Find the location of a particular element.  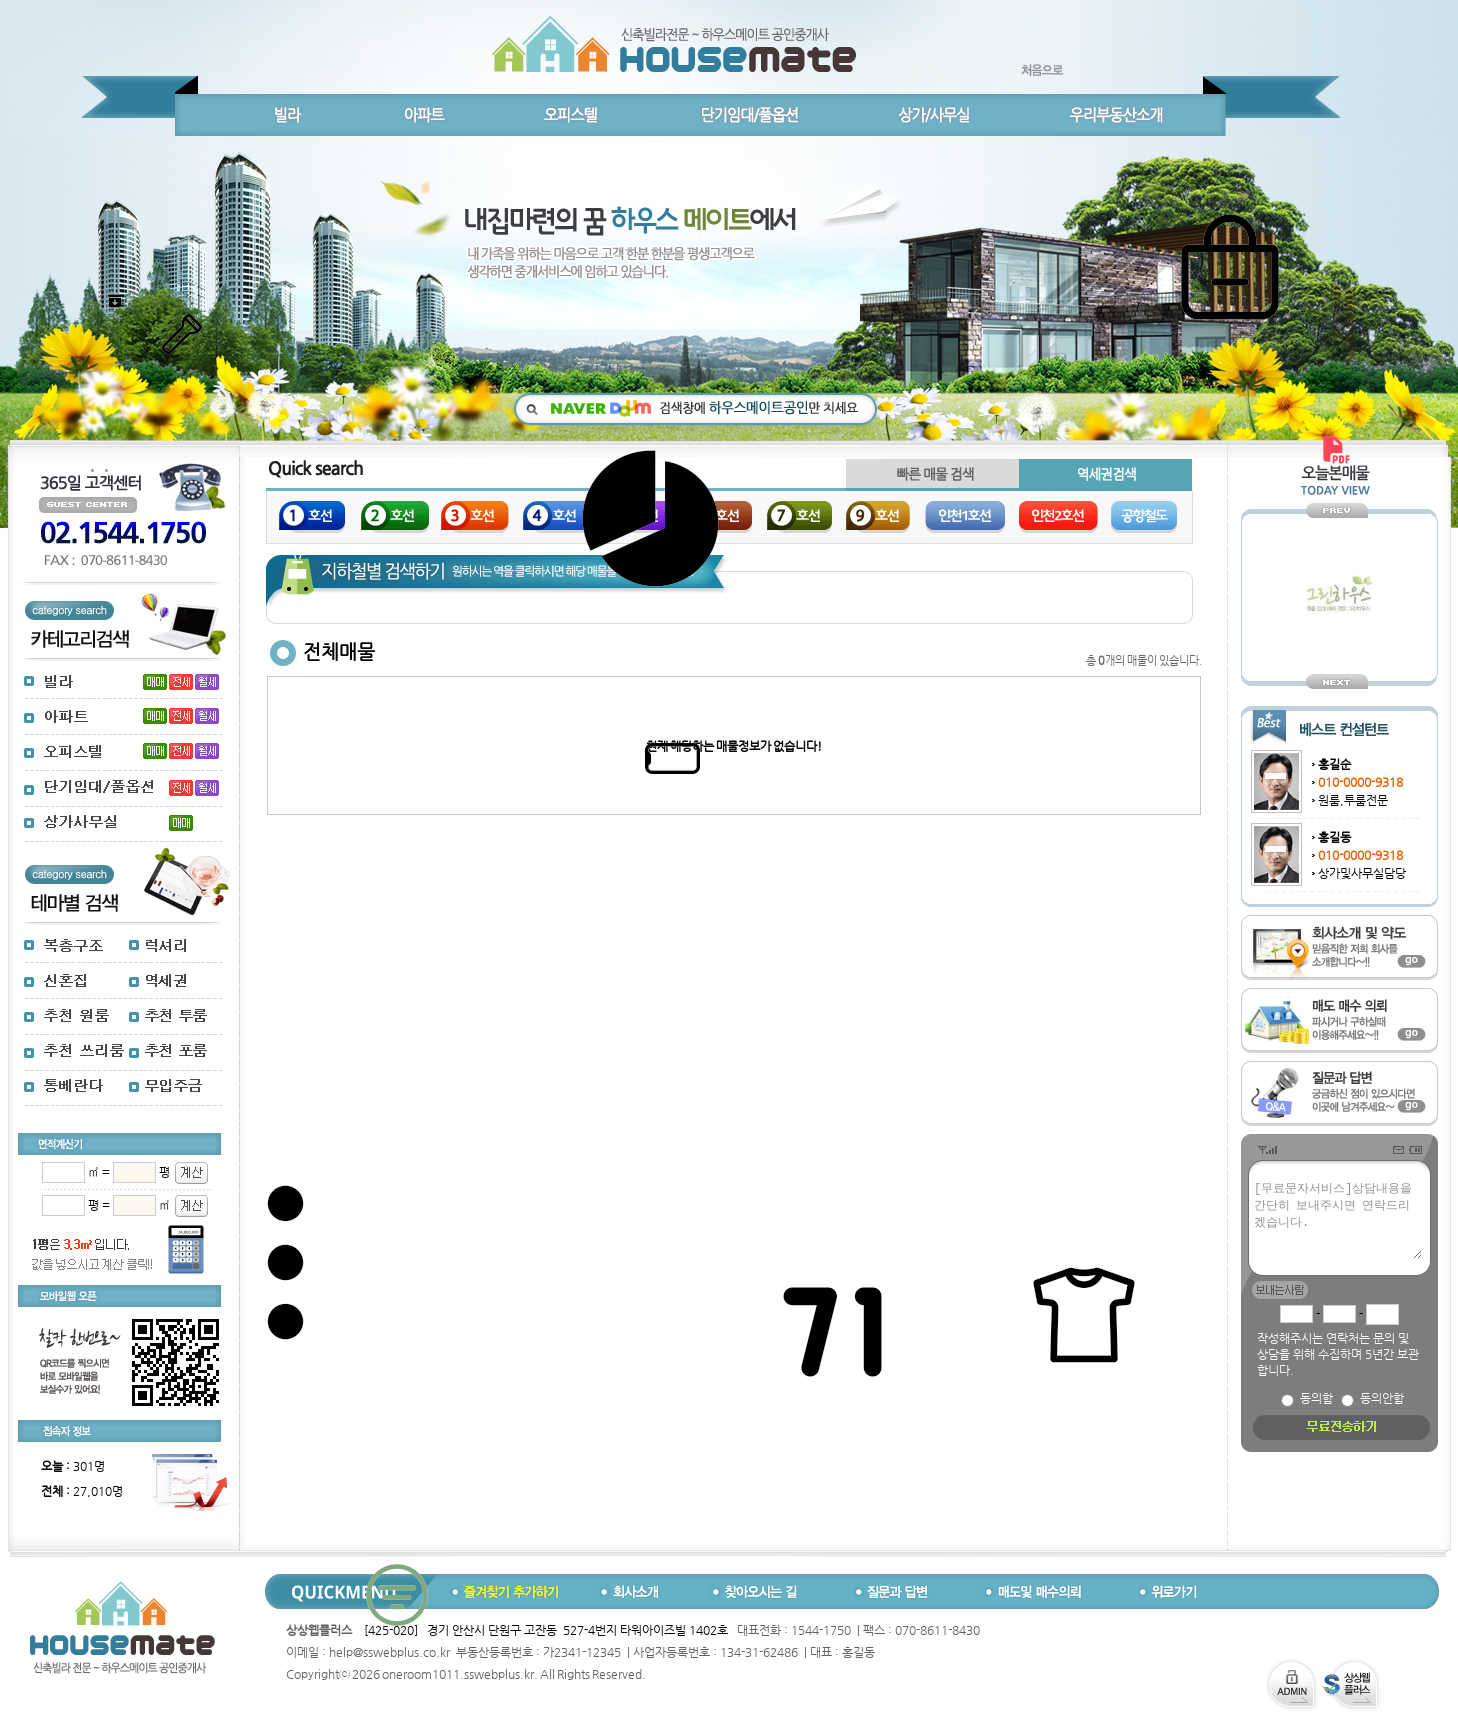

rotate device to landscape mode is located at coordinates (672, 758).